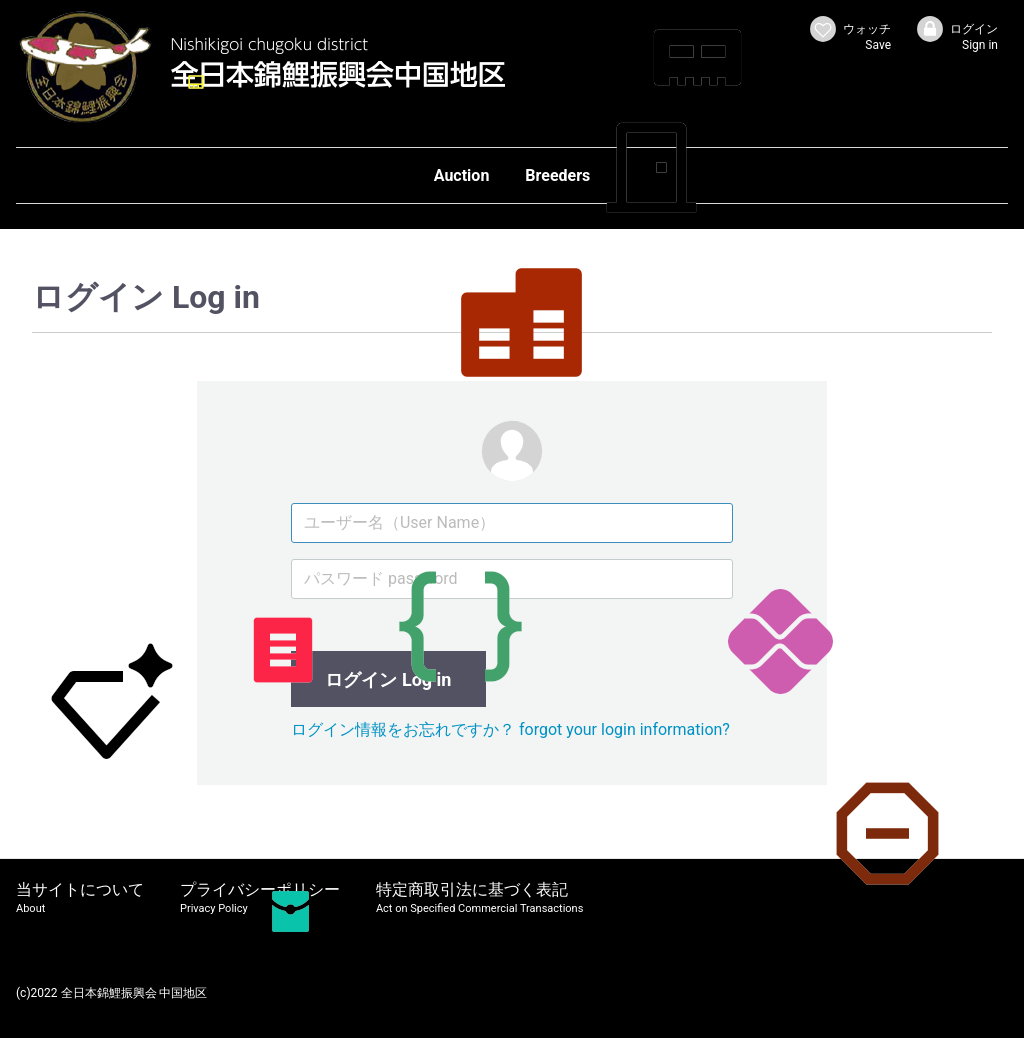  Describe the element at coordinates (290, 911) in the screenshot. I see `send a red packet or digital gift money` at that location.